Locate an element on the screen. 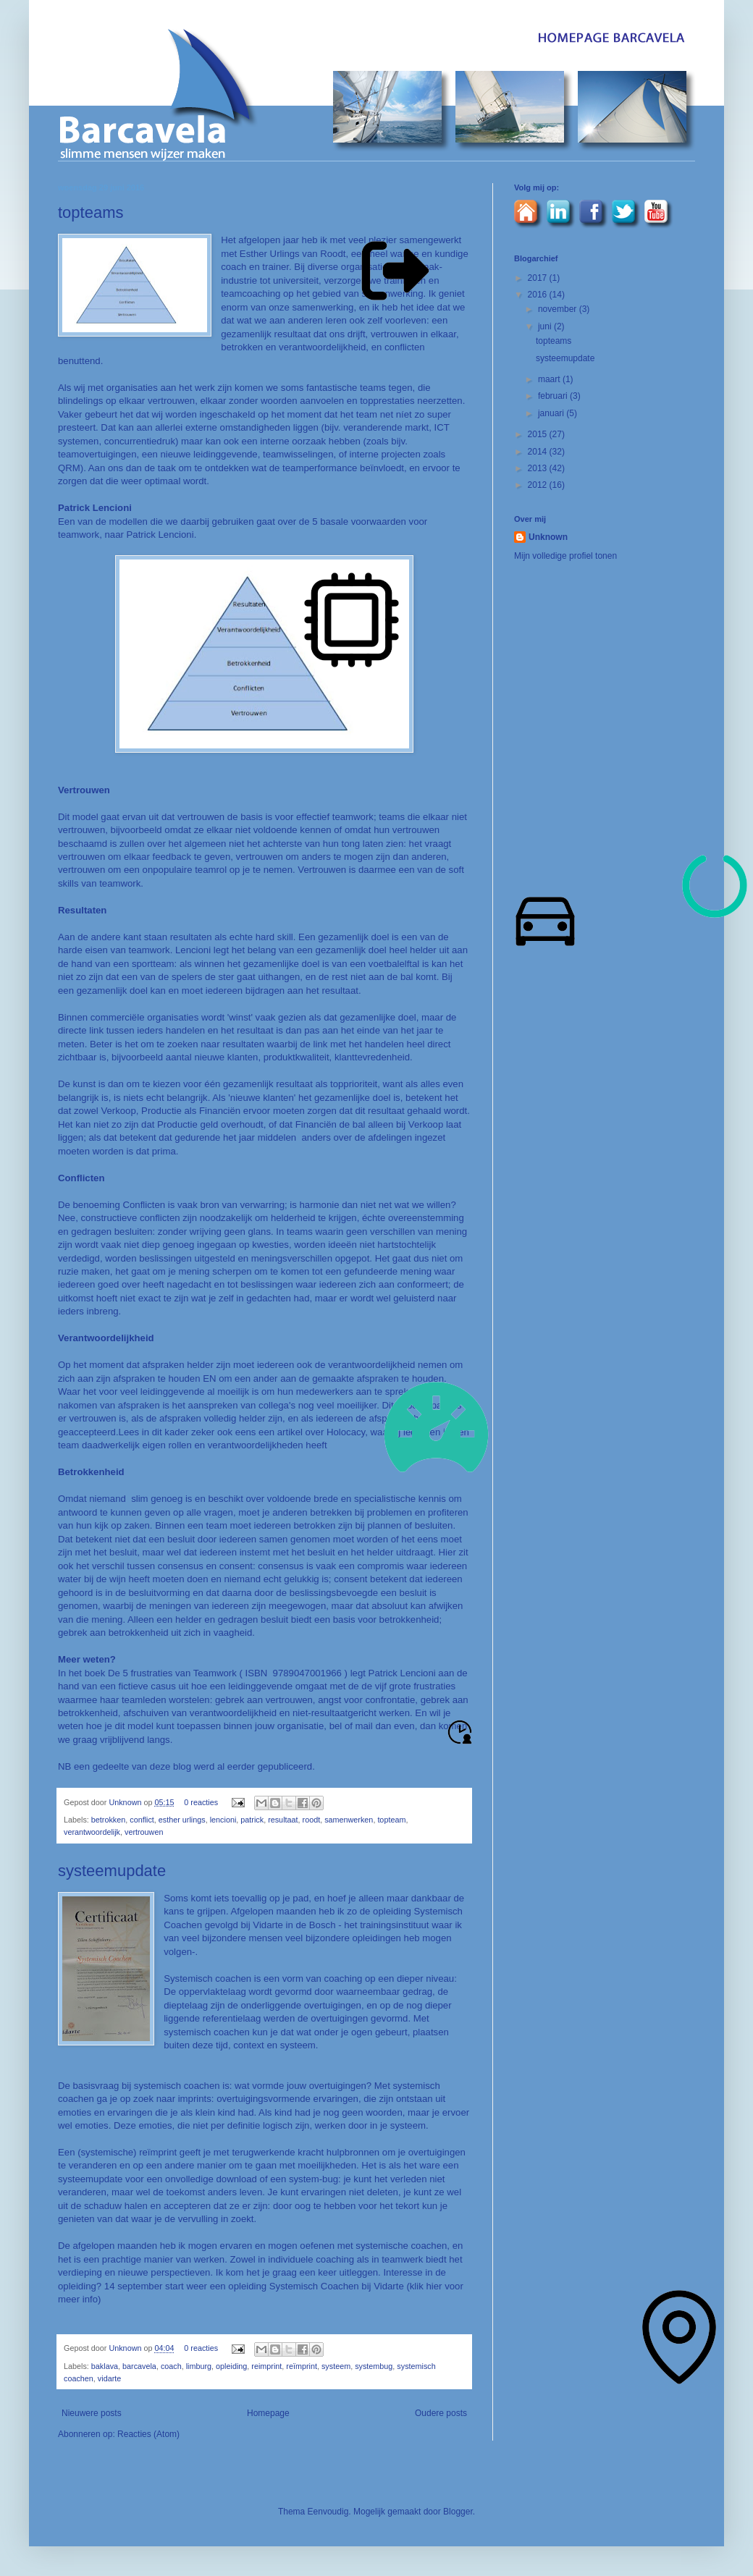 The width and height of the screenshot is (753, 2576). view performance metrics or speed is located at coordinates (436, 1427).